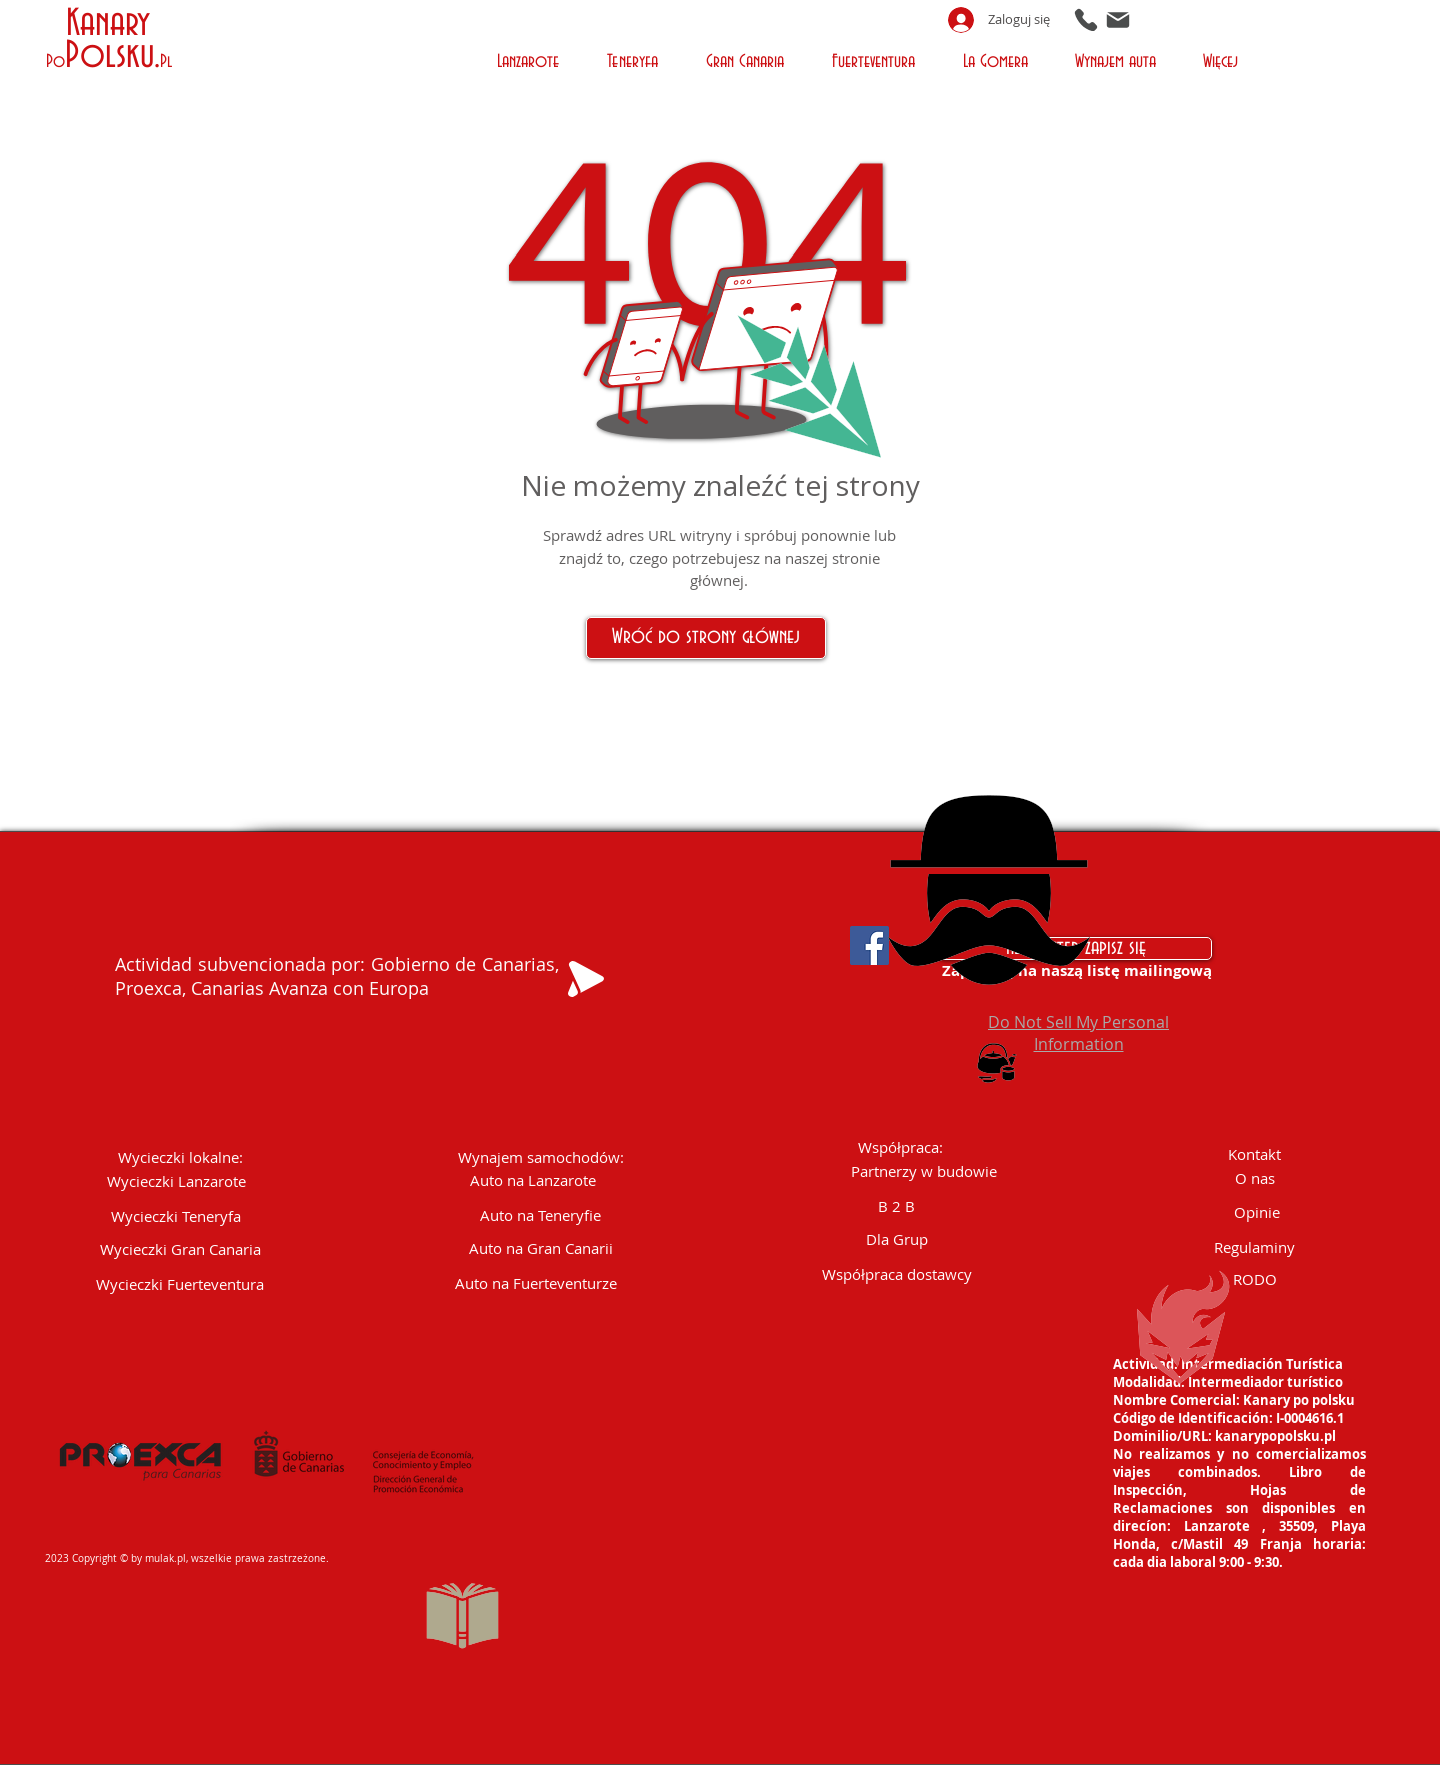 This screenshot has height=1765, width=1440. Describe the element at coordinates (462, 1617) in the screenshot. I see `open a book or reading material` at that location.